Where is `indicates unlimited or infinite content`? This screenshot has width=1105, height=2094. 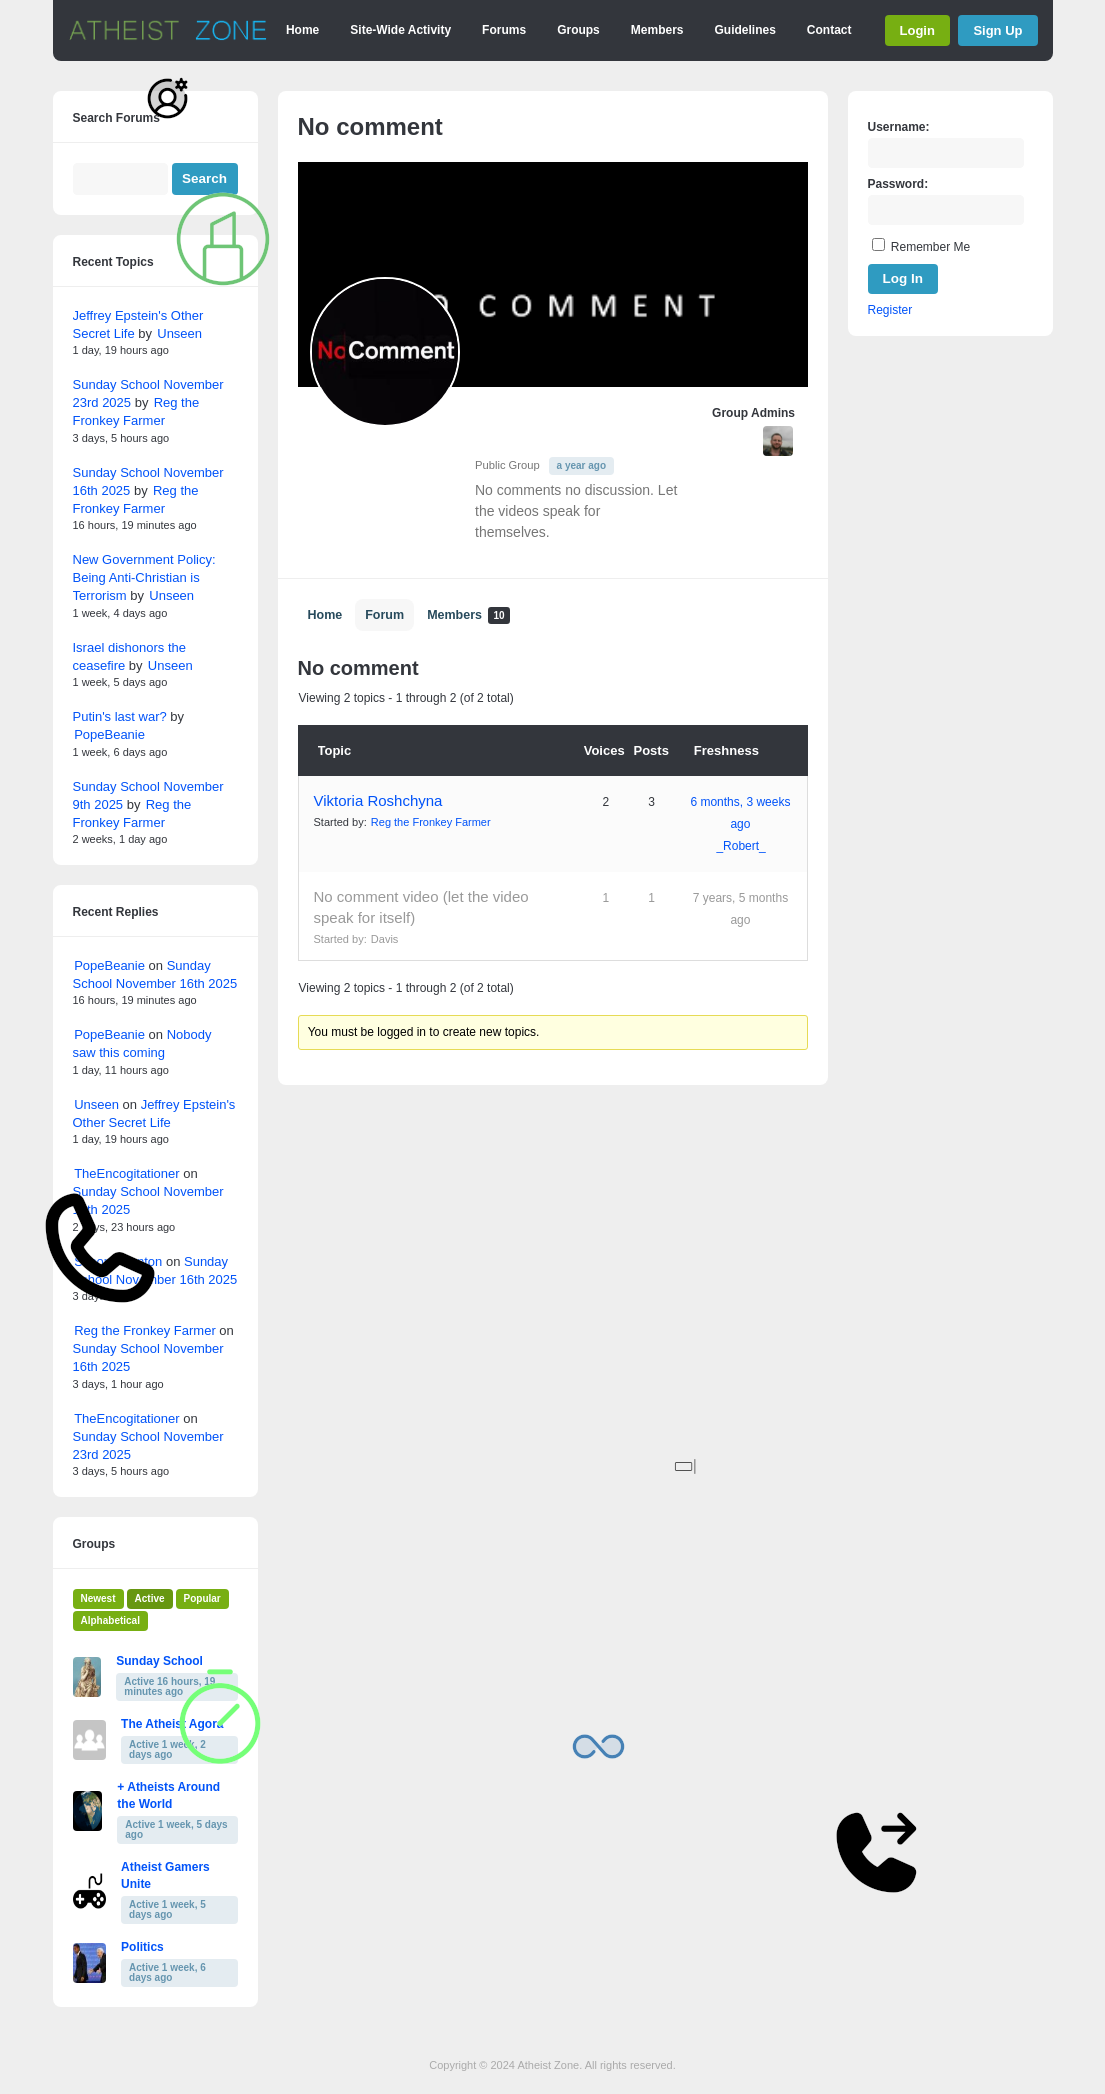 indicates unlimited or infinite content is located at coordinates (598, 1746).